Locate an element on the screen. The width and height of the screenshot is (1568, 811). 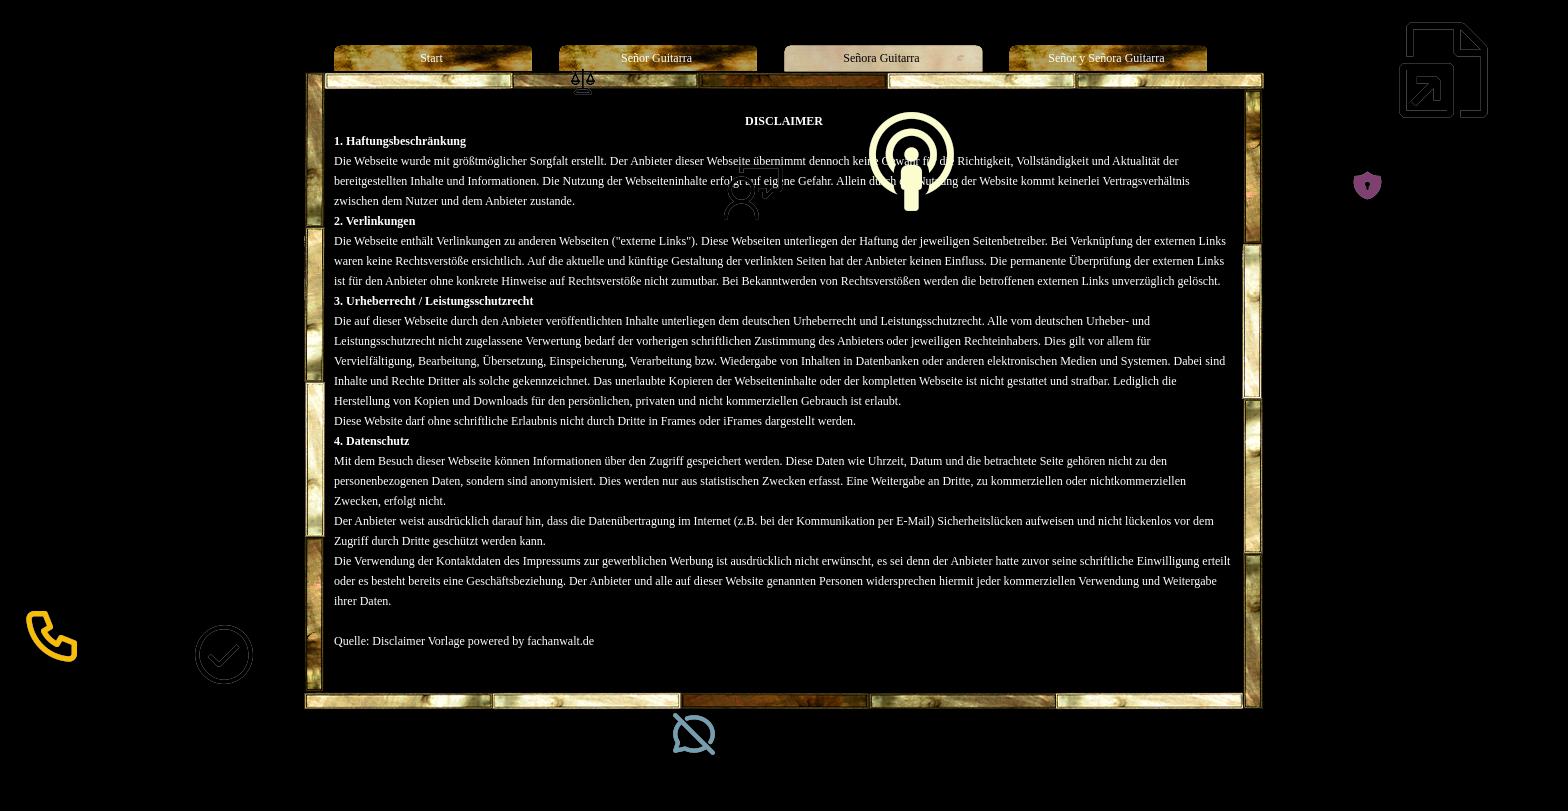
view license or legal information is located at coordinates (582, 82).